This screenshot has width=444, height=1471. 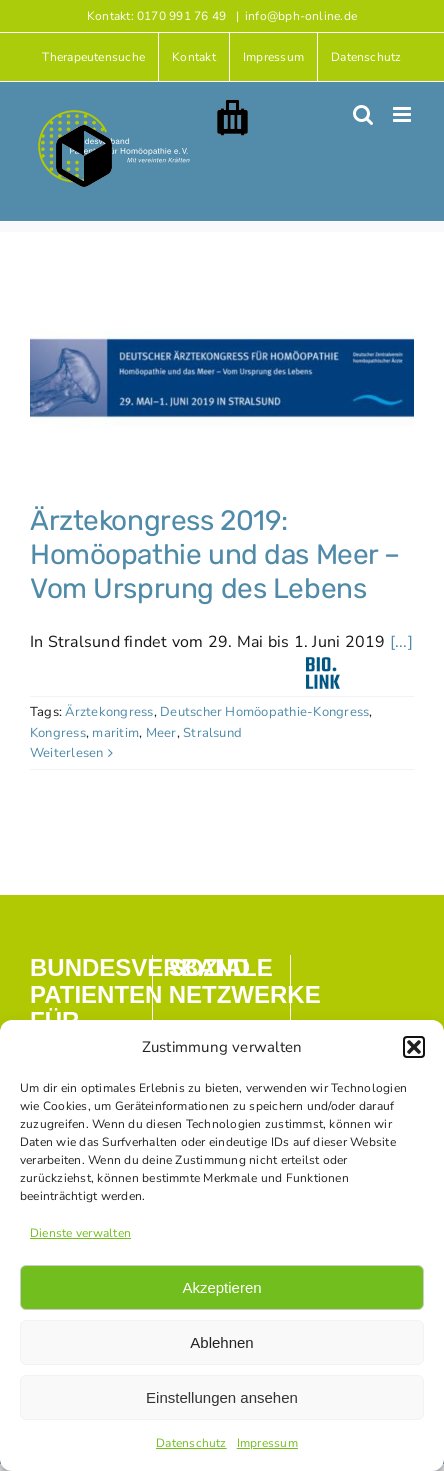 What do you see at coordinates (84, 156) in the screenshot?
I see `flatpak package manager logo` at bounding box center [84, 156].